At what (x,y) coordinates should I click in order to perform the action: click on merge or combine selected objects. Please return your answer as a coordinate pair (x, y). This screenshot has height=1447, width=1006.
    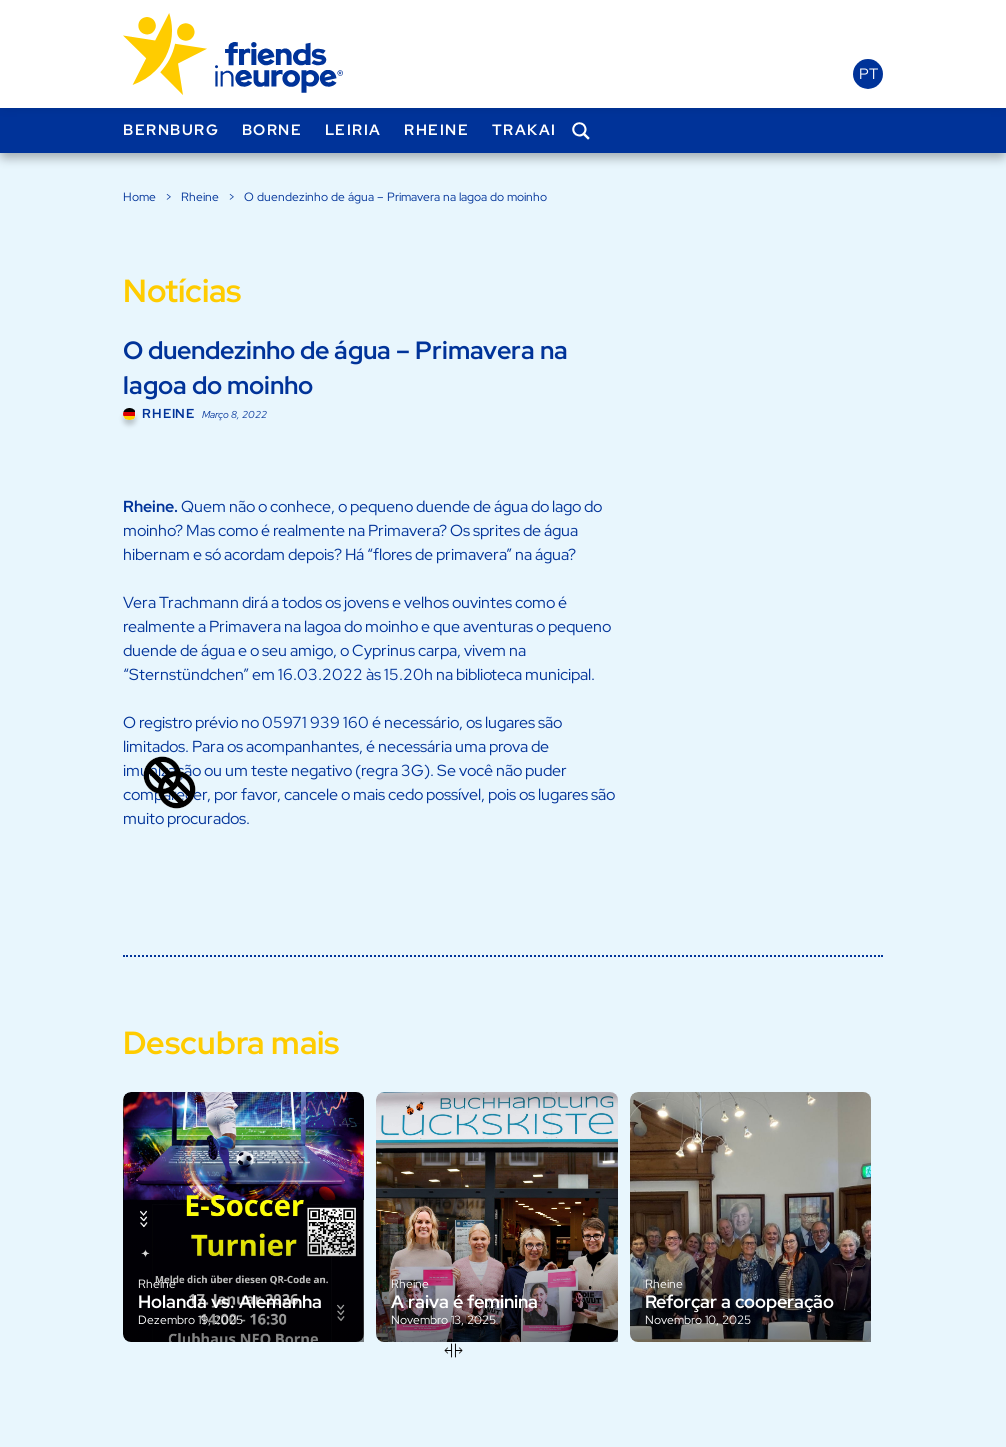
    Looking at the image, I should click on (169, 782).